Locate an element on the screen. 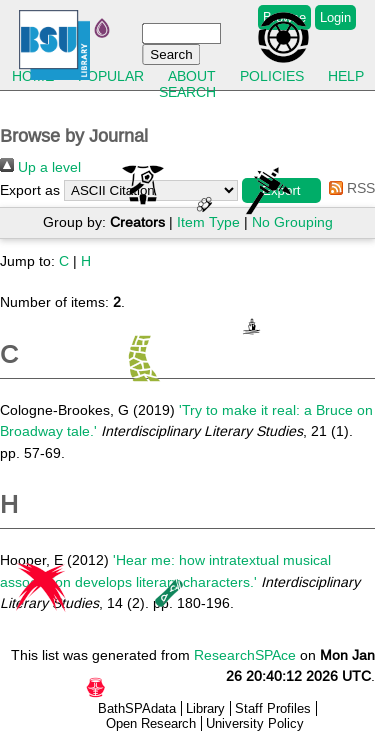  navigate or steer game controls is located at coordinates (283, 37).